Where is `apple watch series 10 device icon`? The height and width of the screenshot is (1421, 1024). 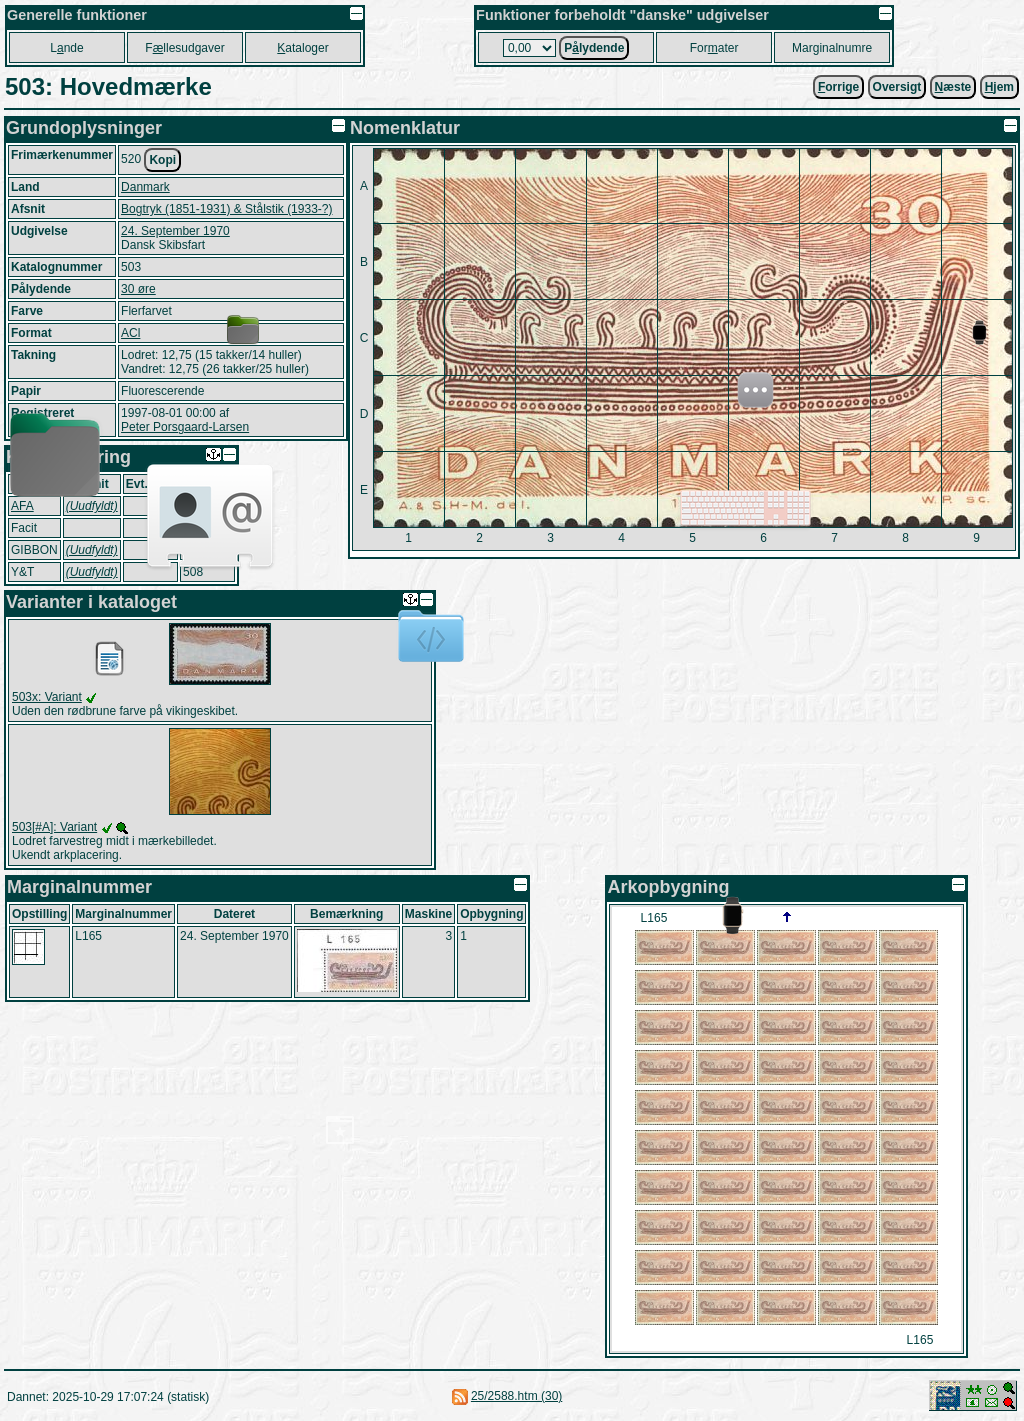 apple watch series 10 device icon is located at coordinates (979, 332).